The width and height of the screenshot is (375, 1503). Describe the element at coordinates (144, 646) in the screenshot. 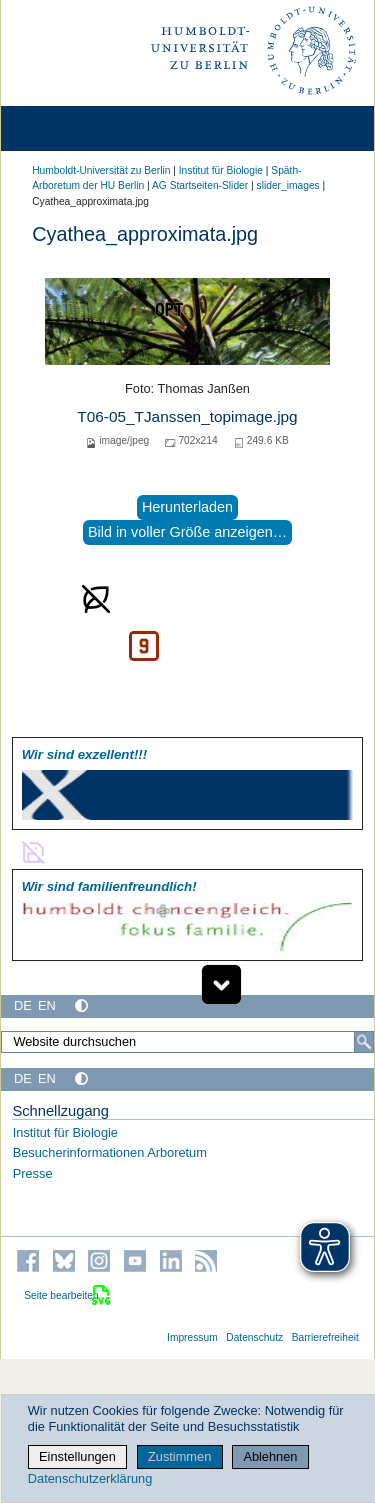

I see `select or navigate to item number 9` at that location.